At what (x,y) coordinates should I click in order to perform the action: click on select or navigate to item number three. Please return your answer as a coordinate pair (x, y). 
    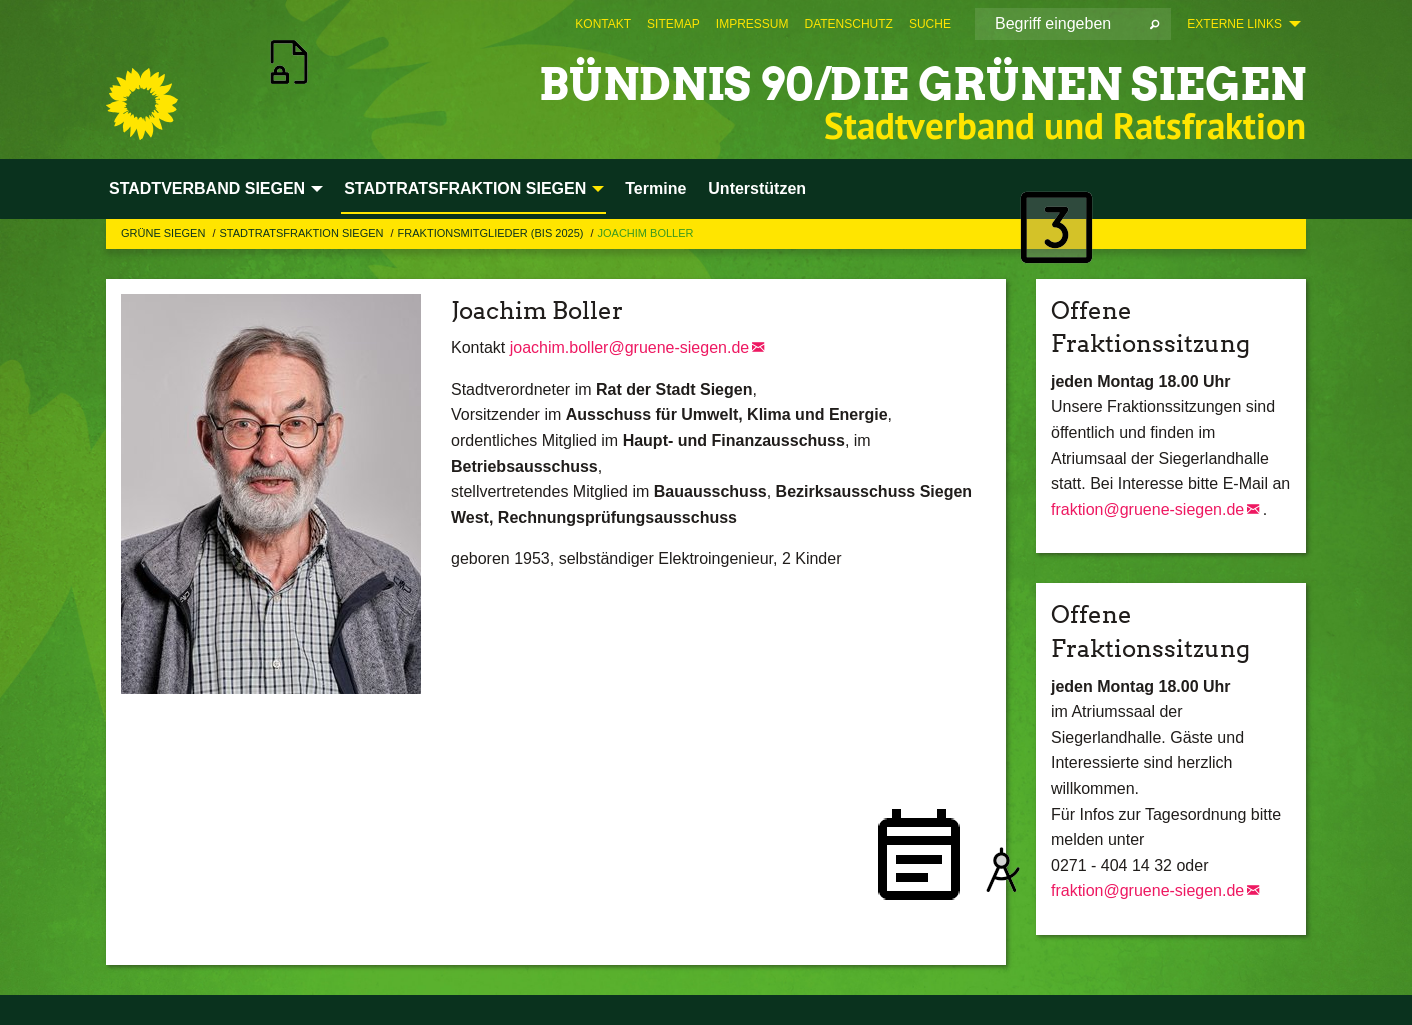
    Looking at the image, I should click on (1056, 227).